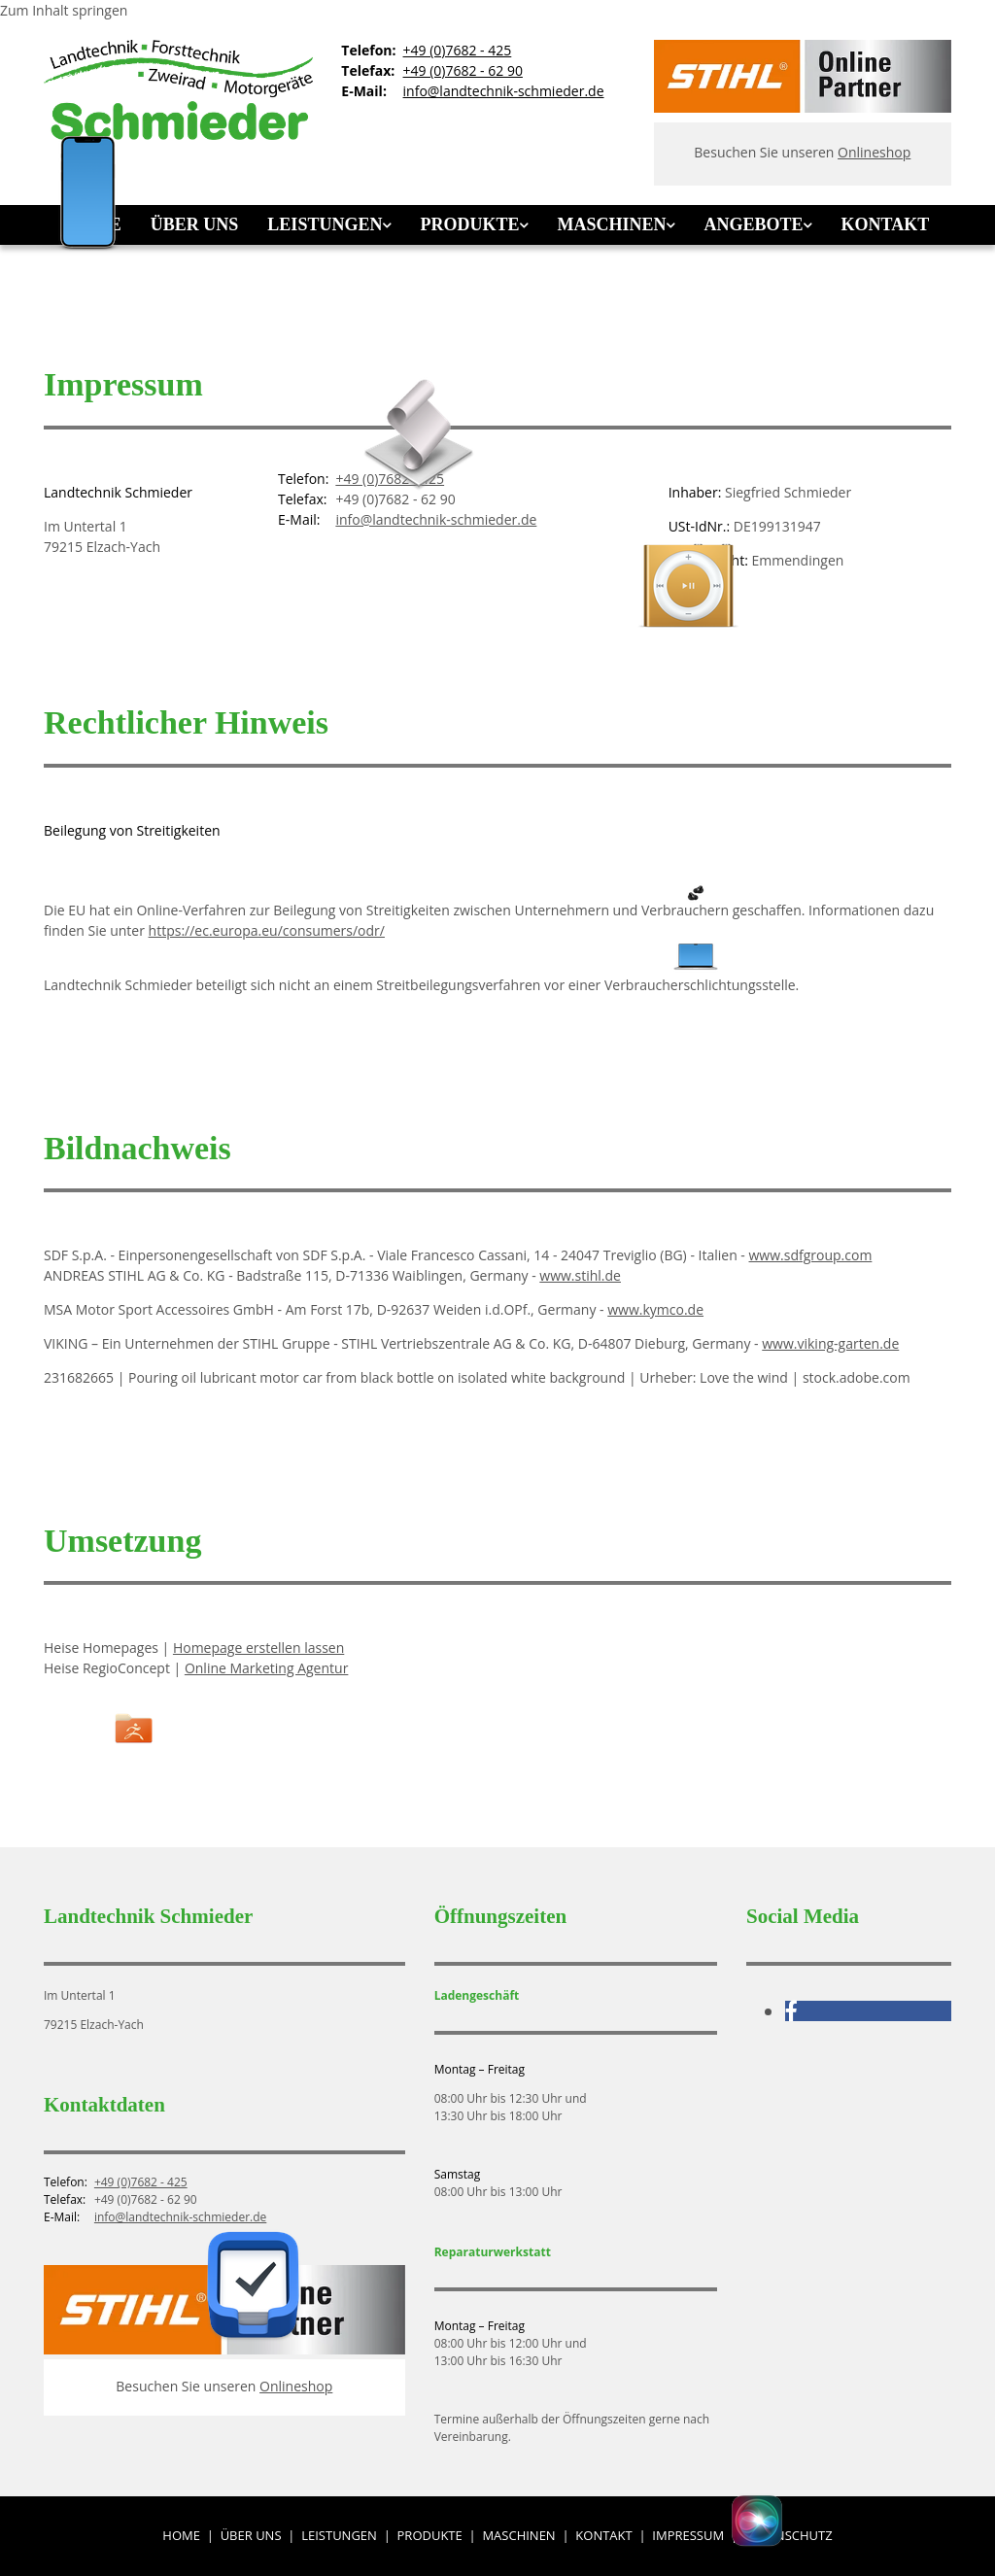  What do you see at coordinates (696, 955) in the screenshot?
I see `represents this macbook pro in system settings or about this mac` at bounding box center [696, 955].